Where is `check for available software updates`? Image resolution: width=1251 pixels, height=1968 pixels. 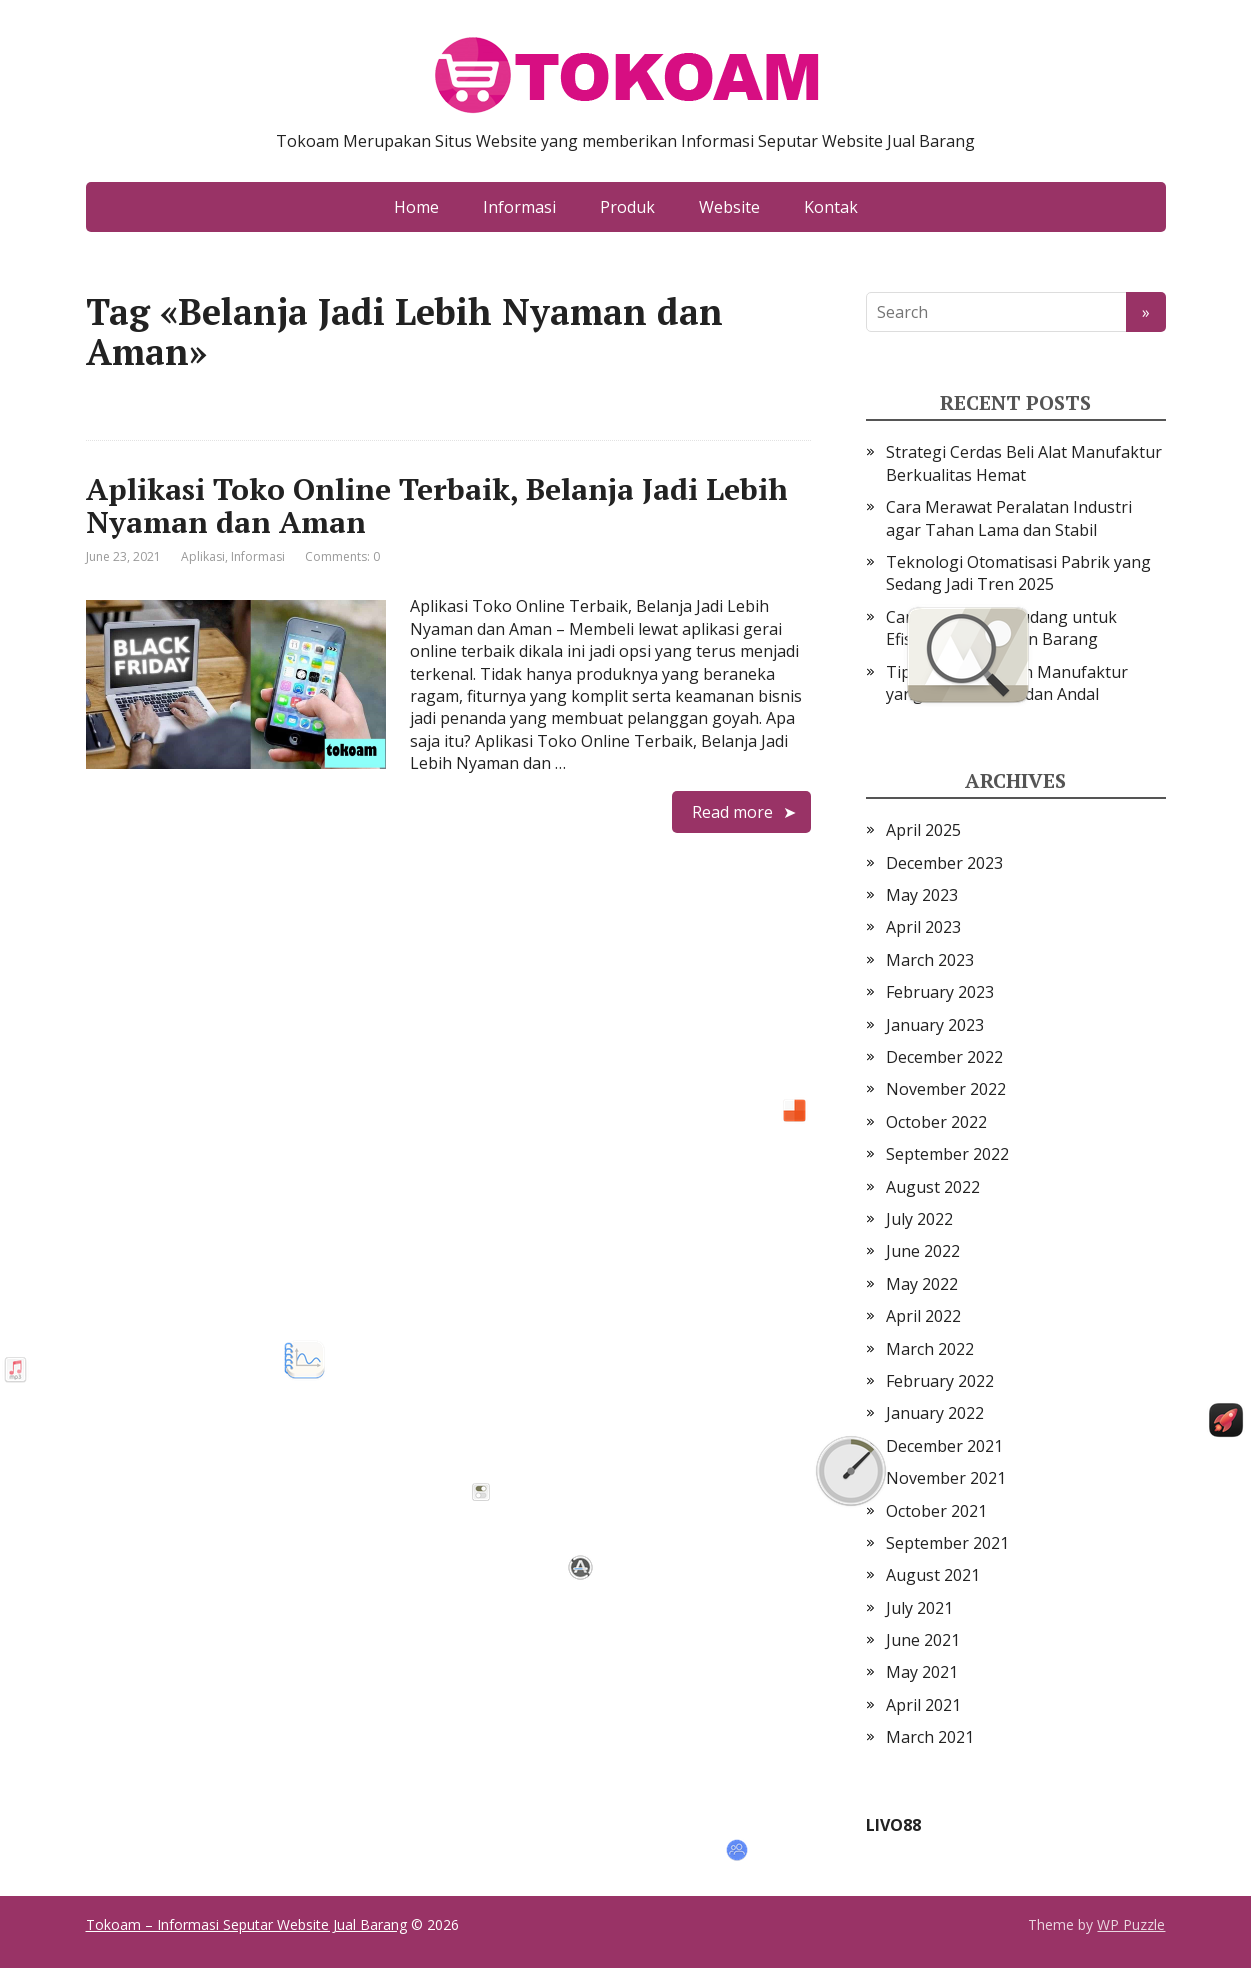 check for available software updates is located at coordinates (580, 1567).